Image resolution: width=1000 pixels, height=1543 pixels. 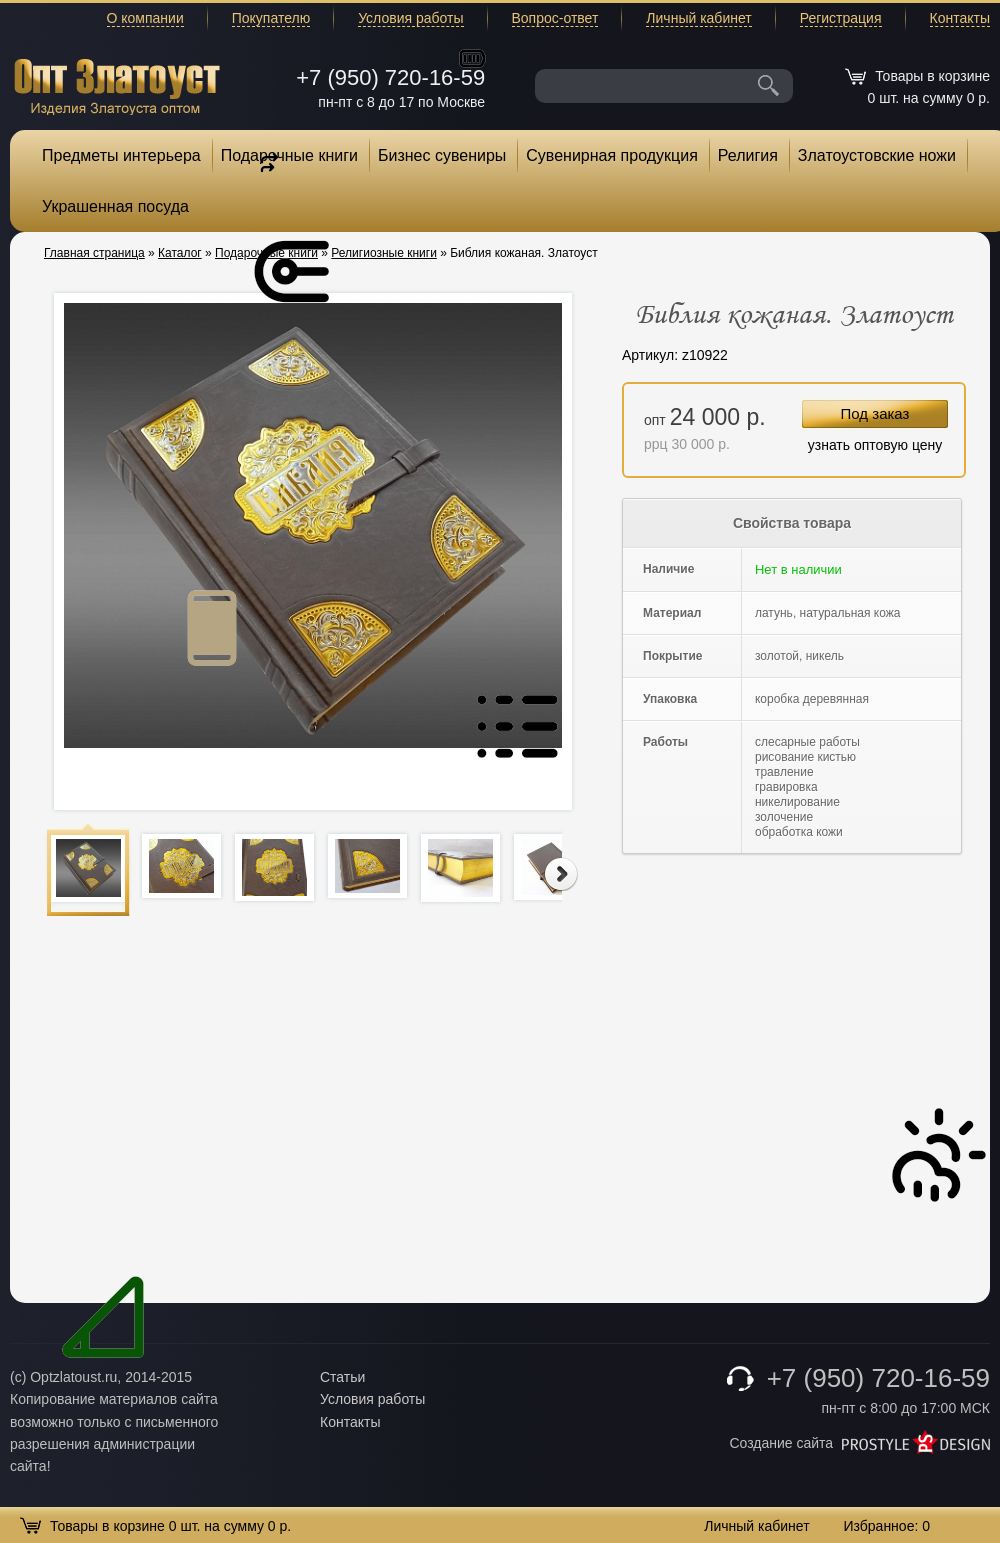 I want to click on indicates a rounded line cap style option, so click(x=289, y=271).